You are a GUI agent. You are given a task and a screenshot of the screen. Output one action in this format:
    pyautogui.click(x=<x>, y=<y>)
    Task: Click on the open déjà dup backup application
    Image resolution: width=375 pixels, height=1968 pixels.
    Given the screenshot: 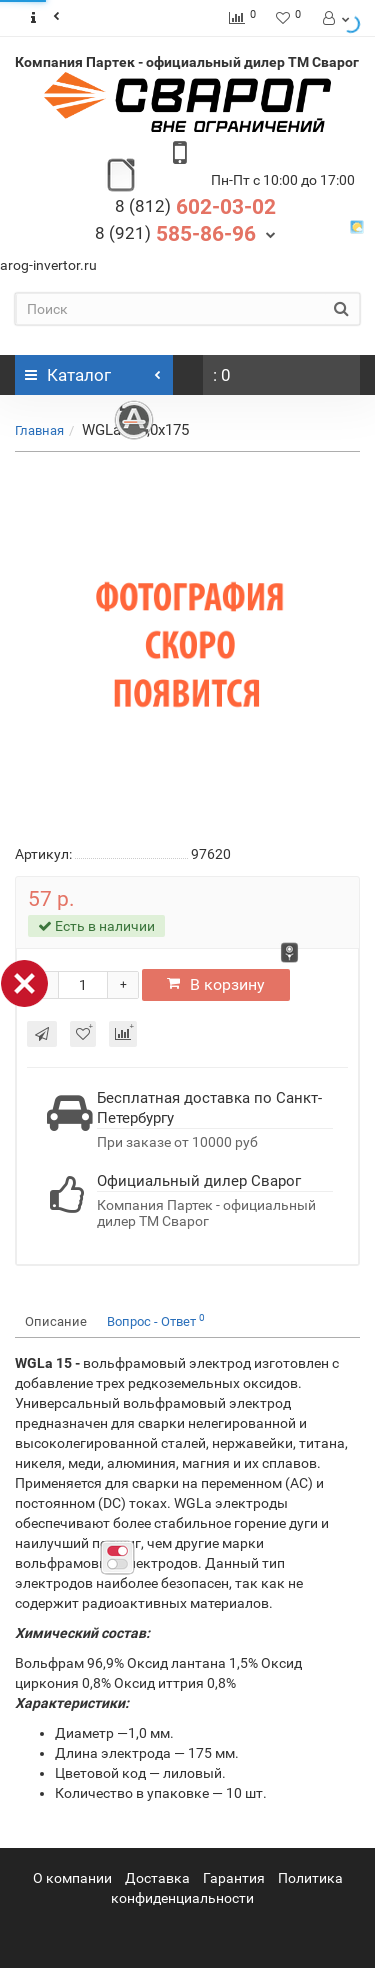 What is the action you would take?
    pyautogui.click(x=289, y=952)
    